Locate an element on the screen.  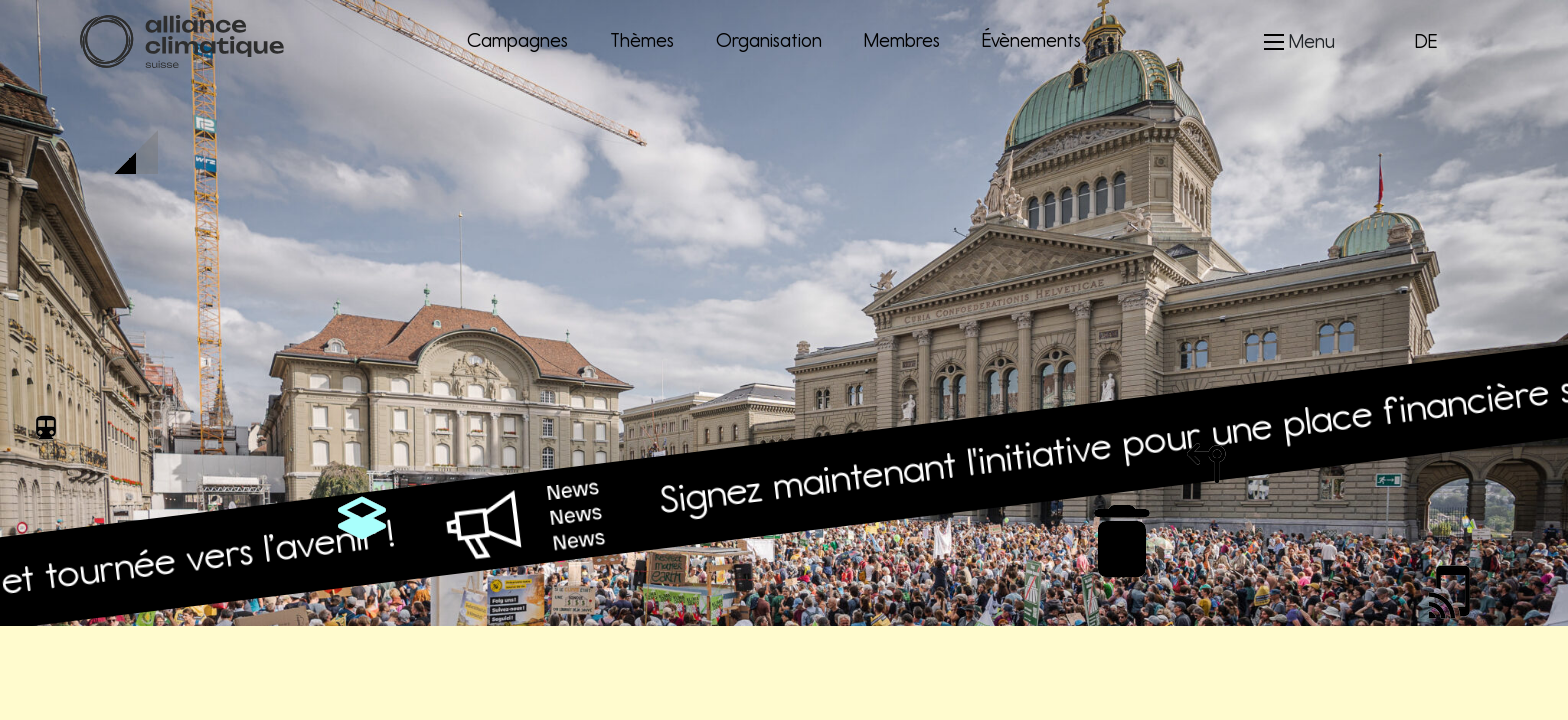
get public transit directions is located at coordinates (46, 428).